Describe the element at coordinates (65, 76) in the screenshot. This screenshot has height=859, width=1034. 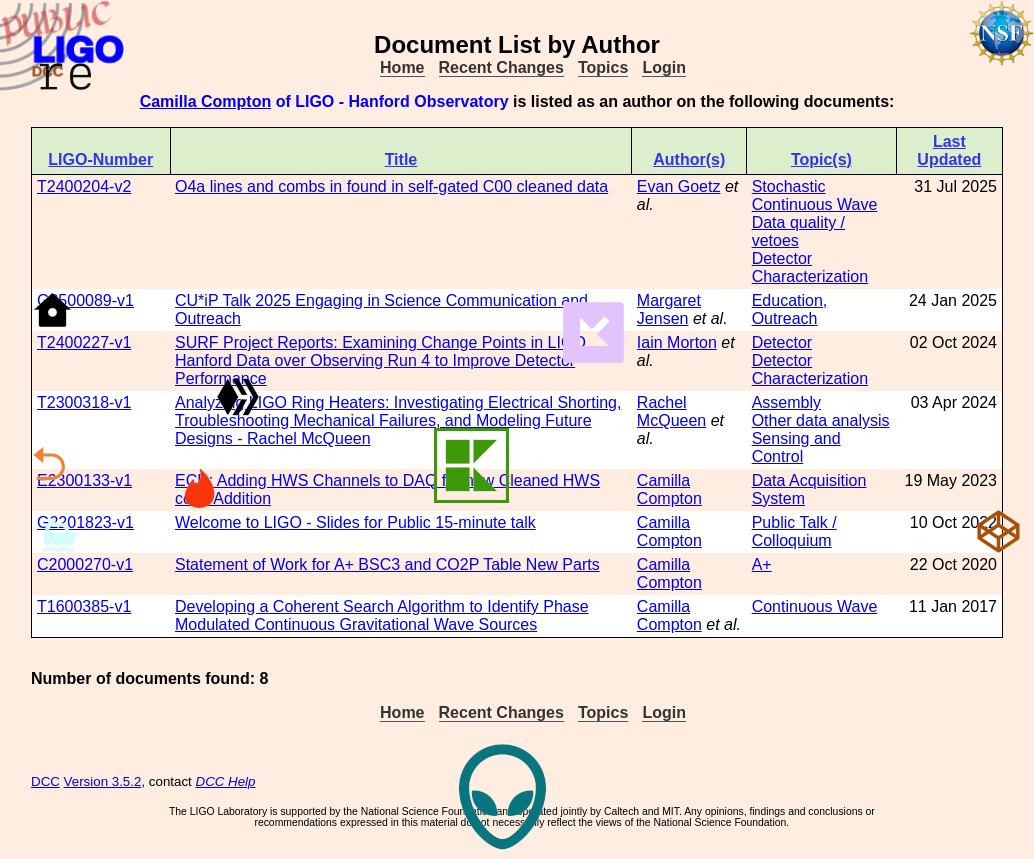
I see `remark markdown processor logo` at that location.